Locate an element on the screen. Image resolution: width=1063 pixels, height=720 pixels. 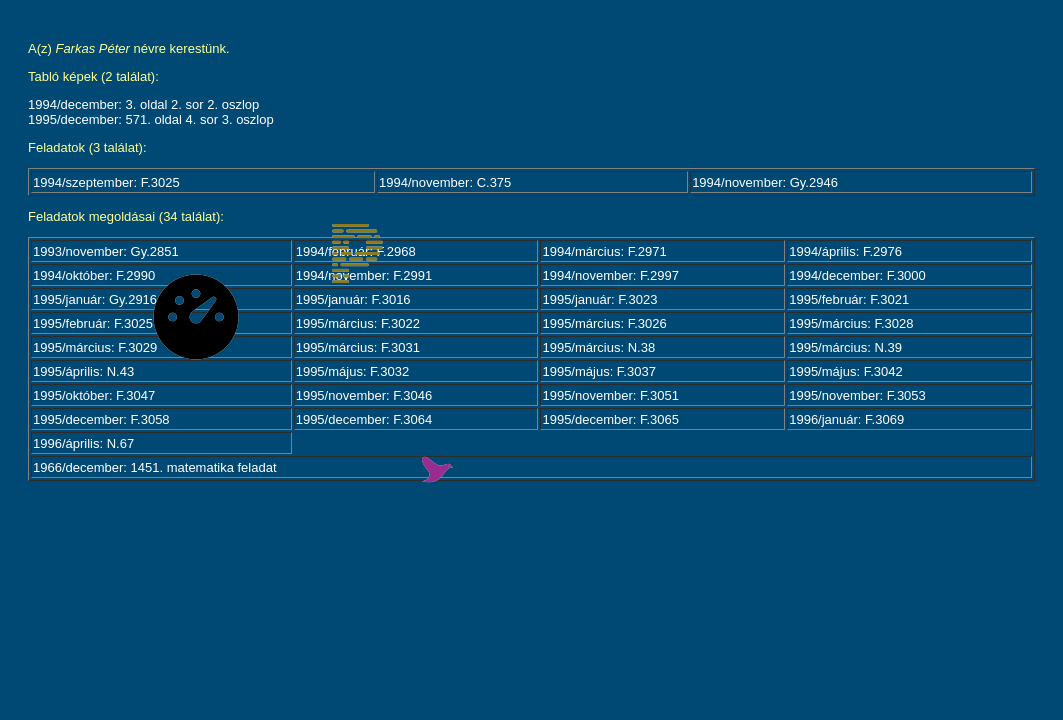
open dashboard or control panel is located at coordinates (196, 317).